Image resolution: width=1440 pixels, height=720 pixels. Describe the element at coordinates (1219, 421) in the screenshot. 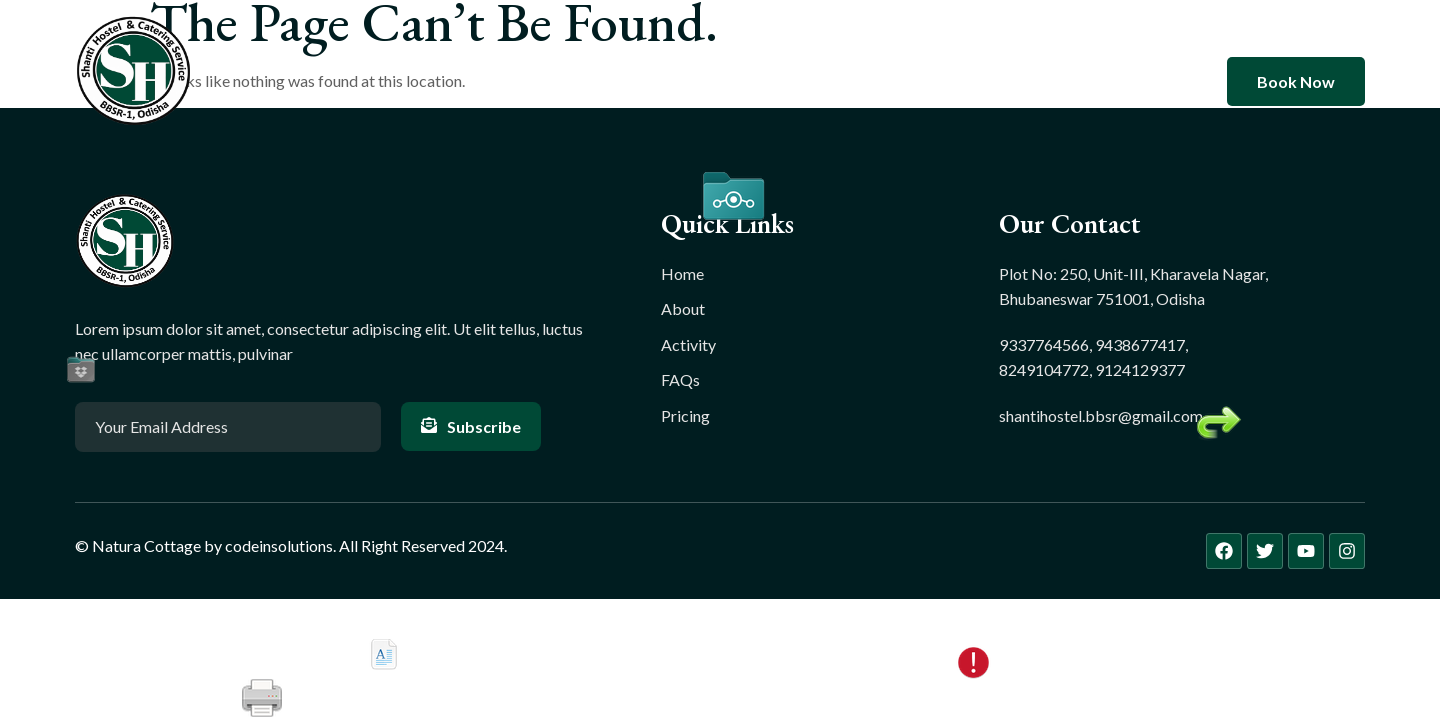

I see `redo the last undone action` at that location.